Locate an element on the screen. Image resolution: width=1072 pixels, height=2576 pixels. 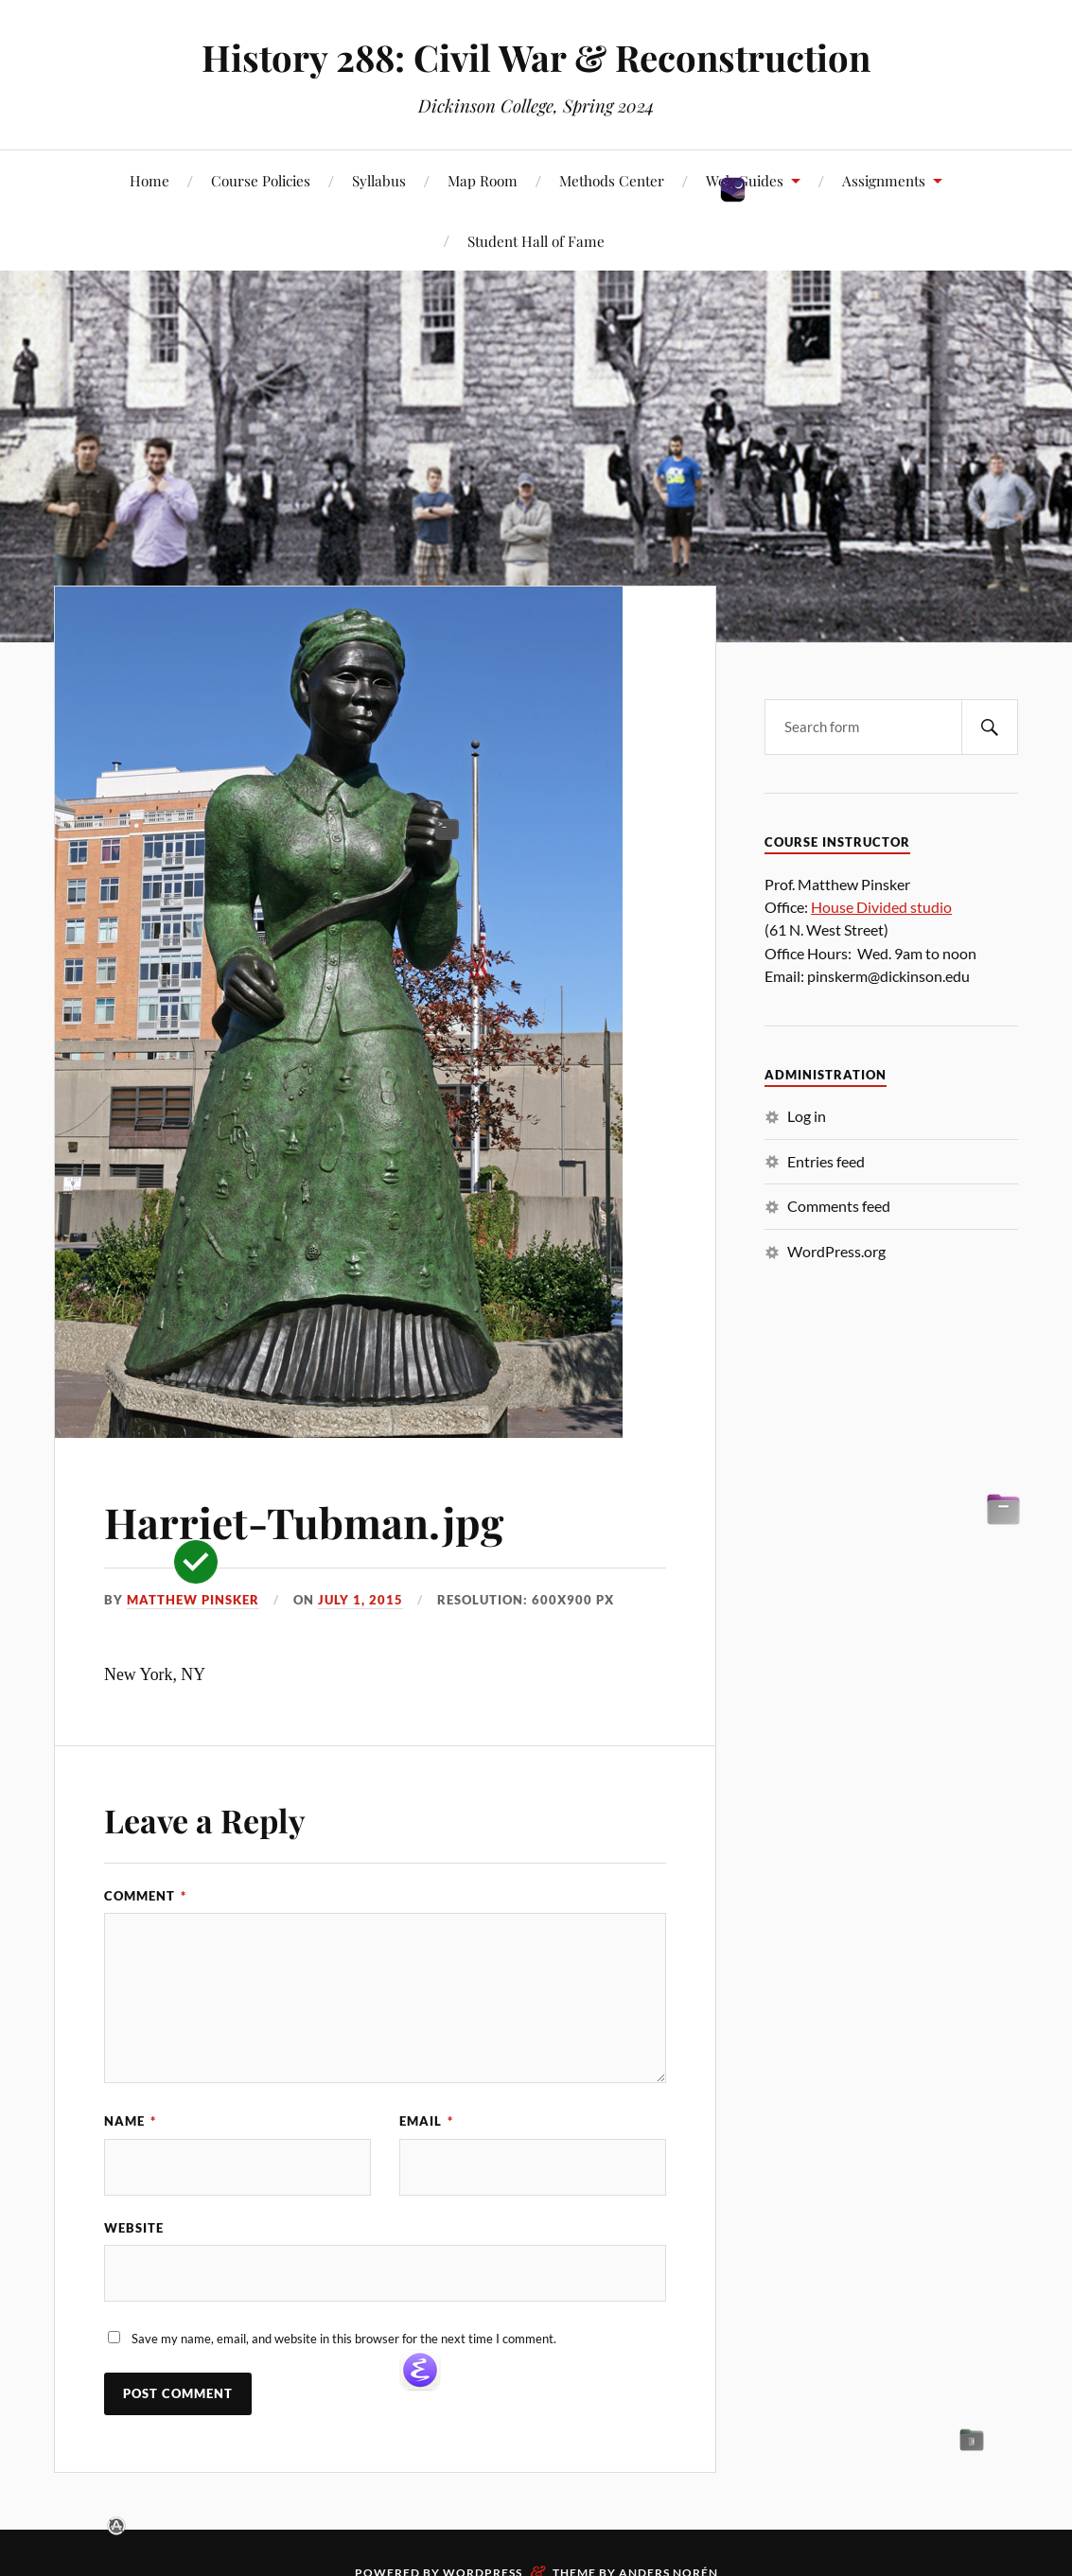
open the file manager application is located at coordinates (1003, 1509).